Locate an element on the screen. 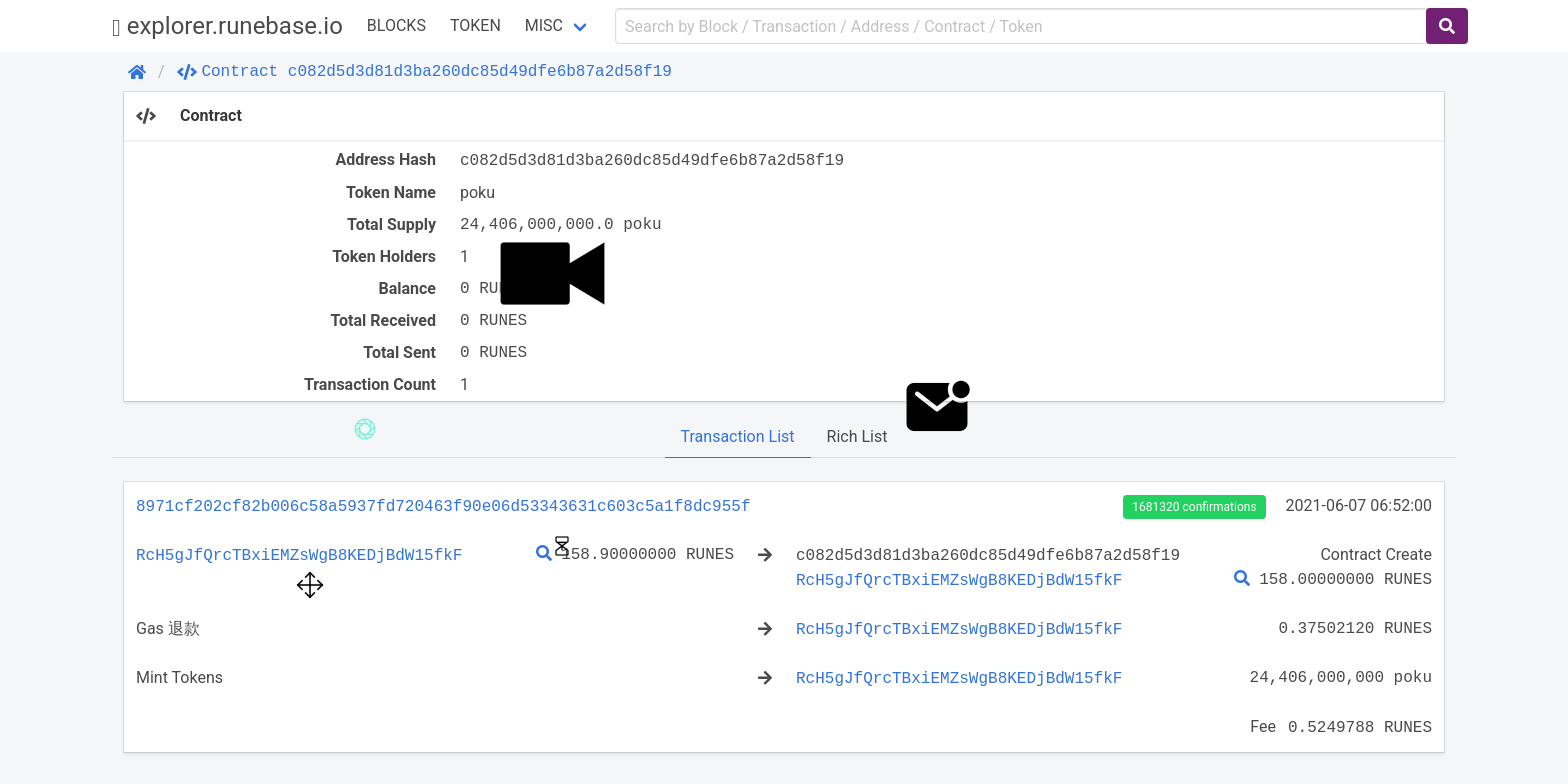 The width and height of the screenshot is (1568, 784). adjust camera aperture settings is located at coordinates (365, 429).